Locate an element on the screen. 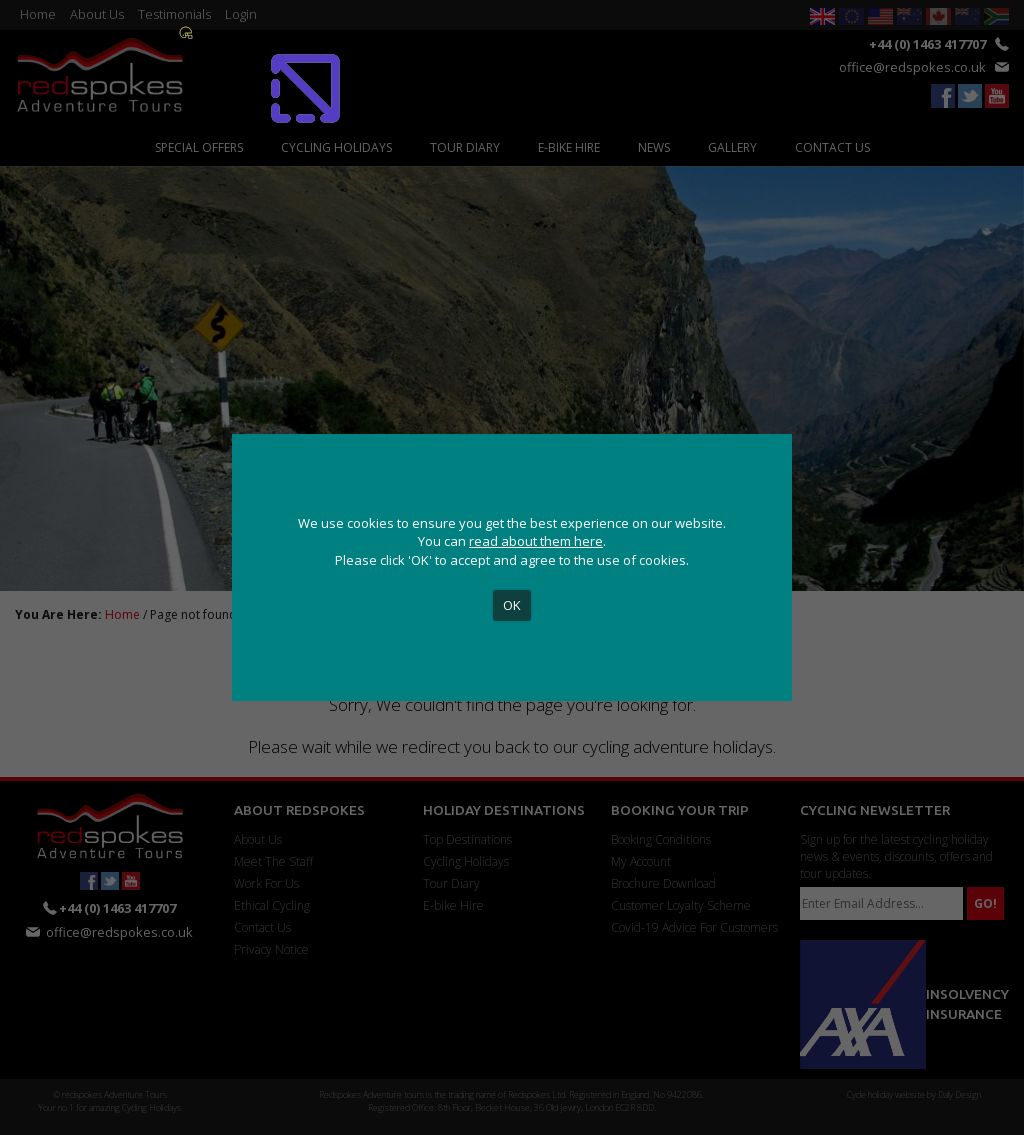  invert current selection is located at coordinates (305, 88).